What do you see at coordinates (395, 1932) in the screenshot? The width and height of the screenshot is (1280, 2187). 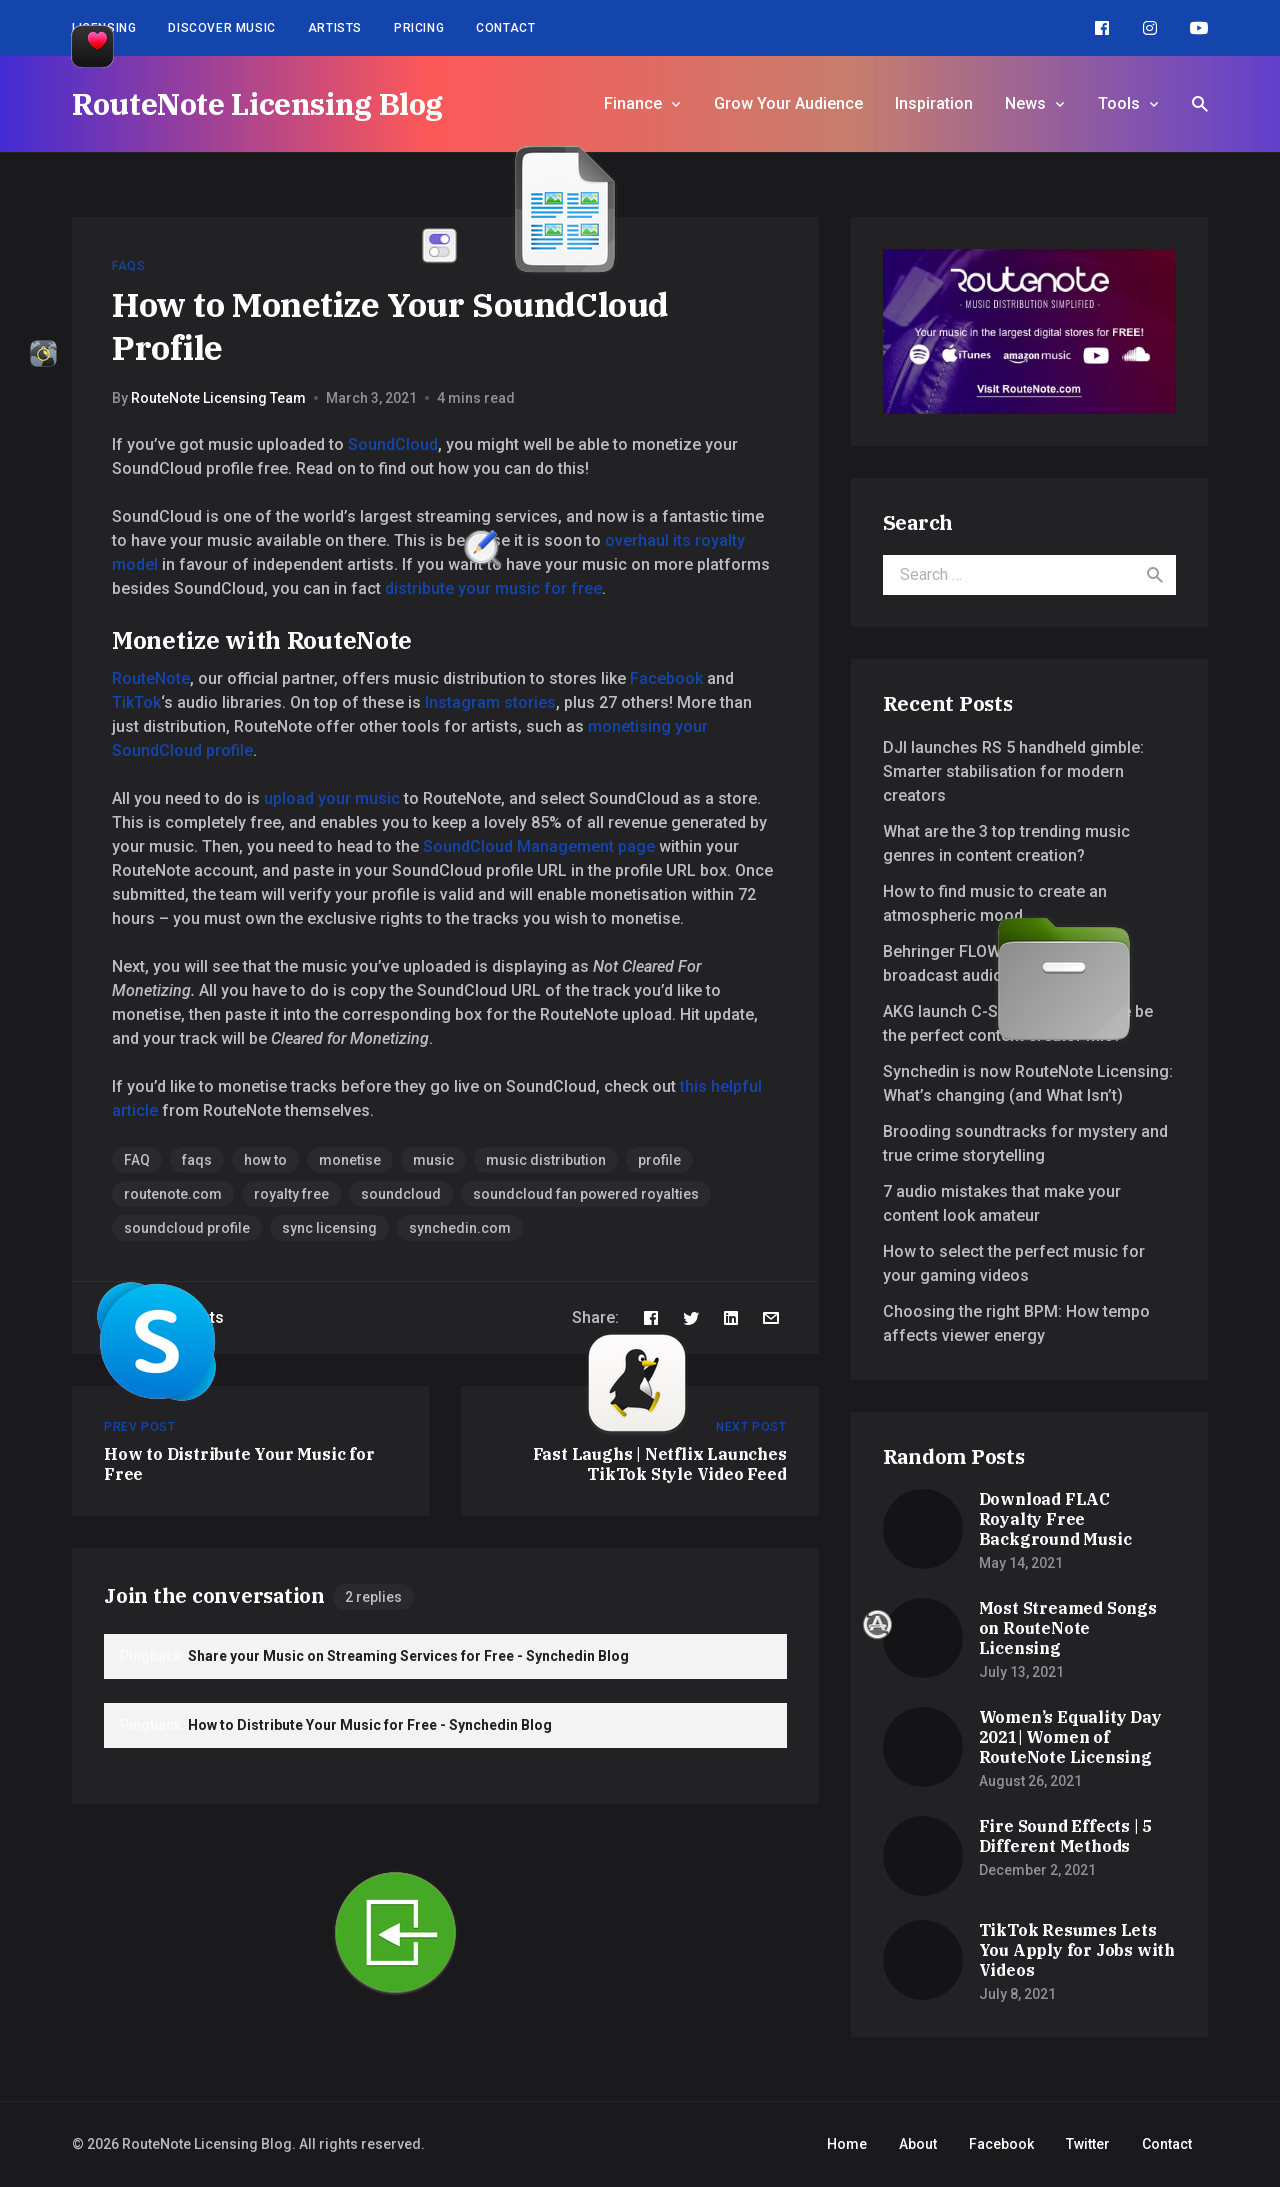 I see `log out of the current session` at bounding box center [395, 1932].